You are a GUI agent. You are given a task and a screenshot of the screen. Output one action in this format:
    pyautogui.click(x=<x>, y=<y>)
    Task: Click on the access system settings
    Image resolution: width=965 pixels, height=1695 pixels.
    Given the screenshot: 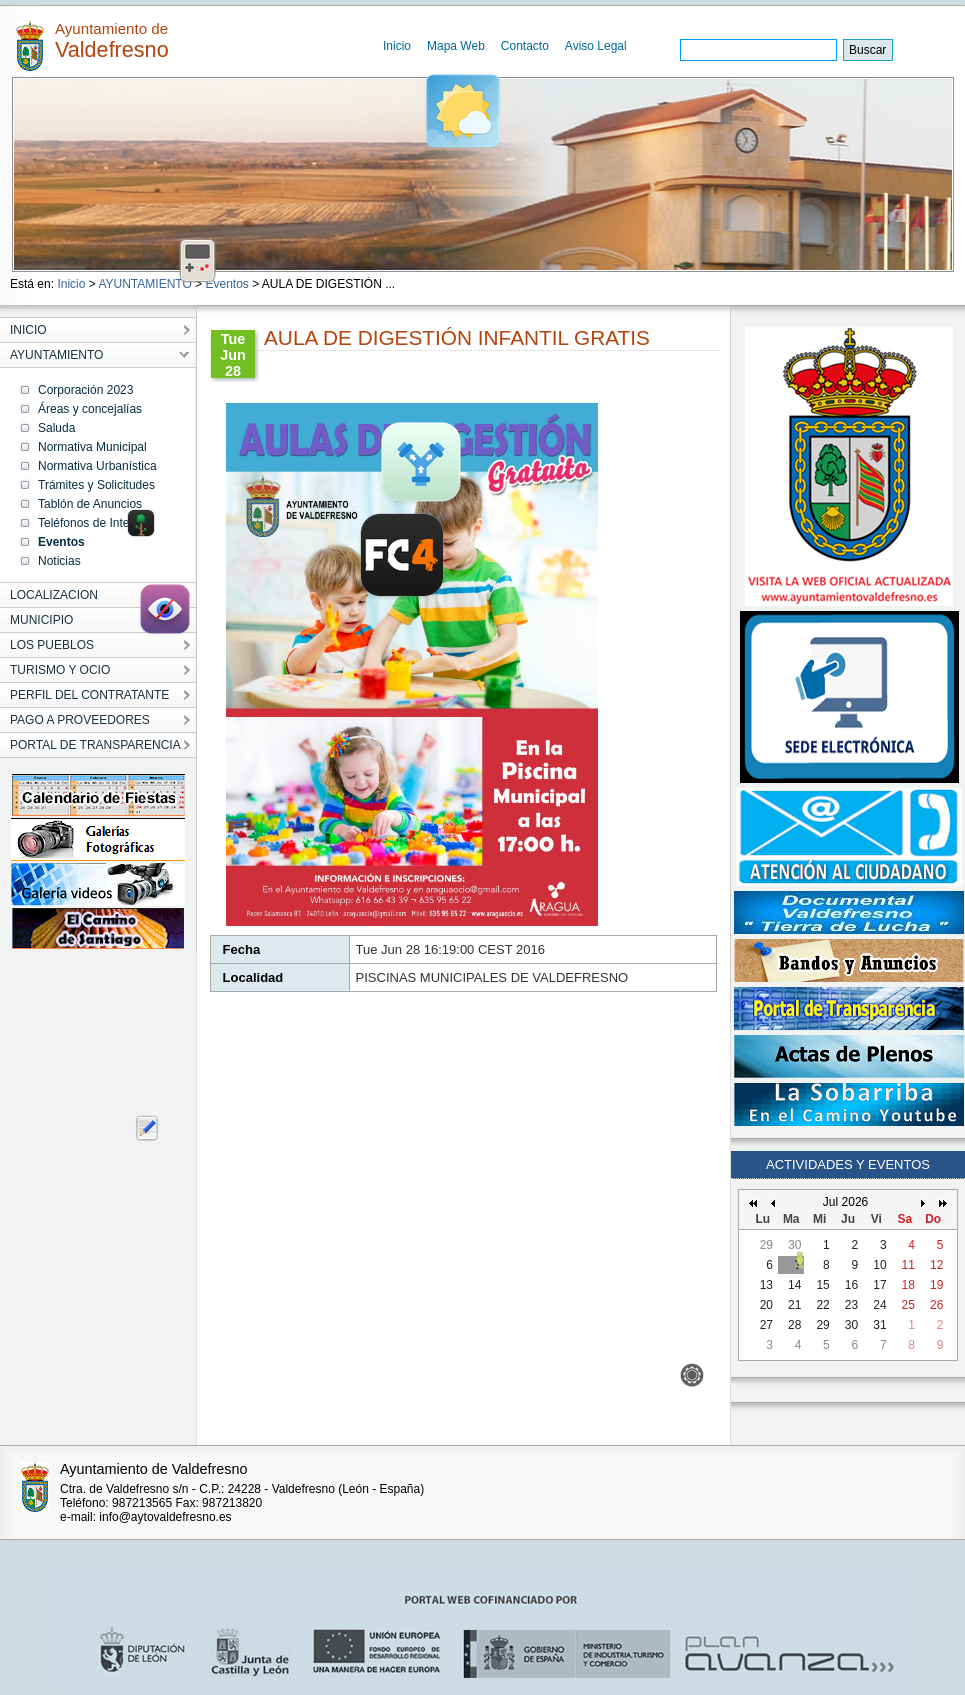 What is the action you would take?
    pyautogui.click(x=692, y=1375)
    